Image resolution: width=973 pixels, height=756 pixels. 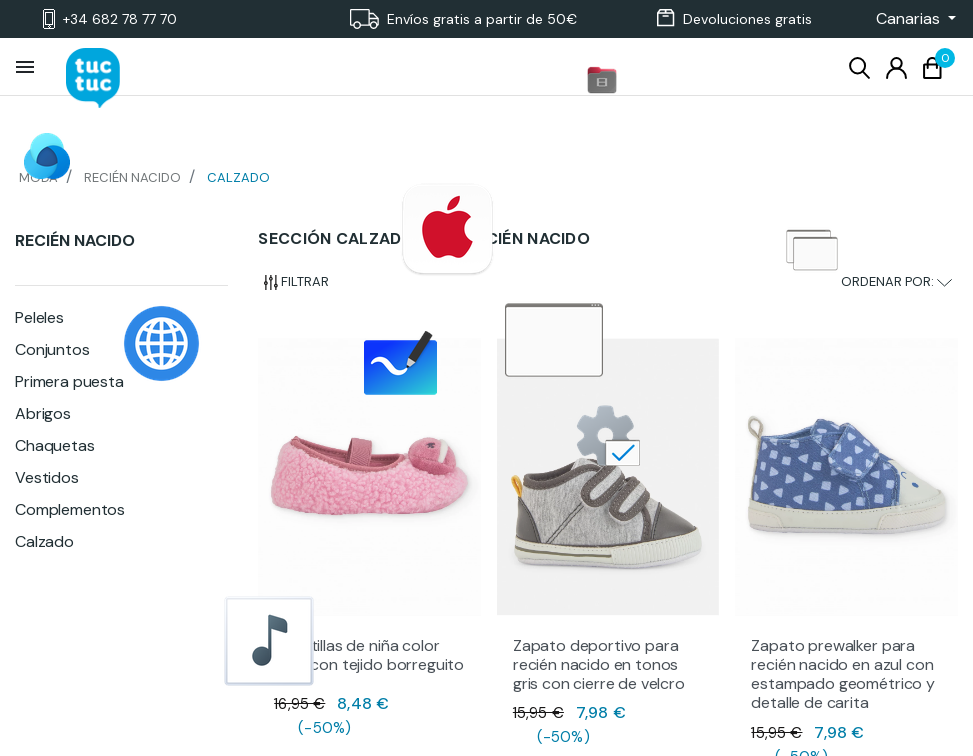 I want to click on open a new window, so click(x=554, y=340).